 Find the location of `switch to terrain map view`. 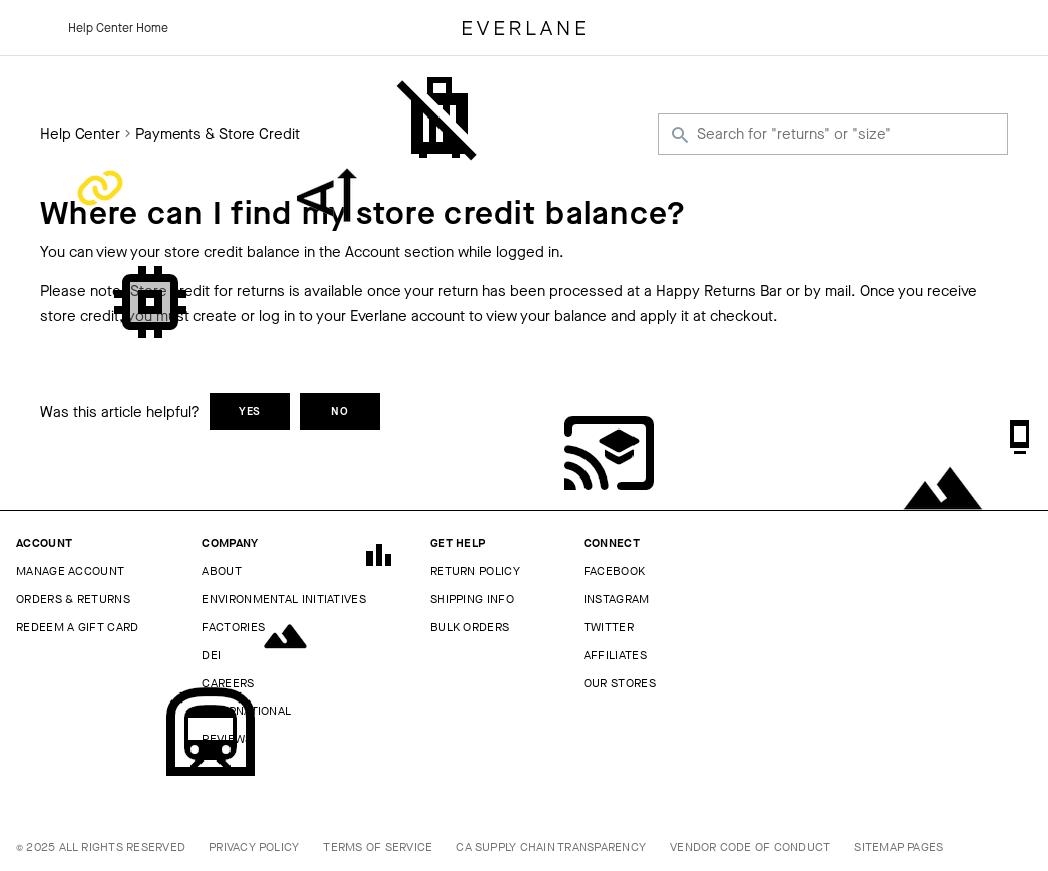

switch to terrain map view is located at coordinates (943, 488).